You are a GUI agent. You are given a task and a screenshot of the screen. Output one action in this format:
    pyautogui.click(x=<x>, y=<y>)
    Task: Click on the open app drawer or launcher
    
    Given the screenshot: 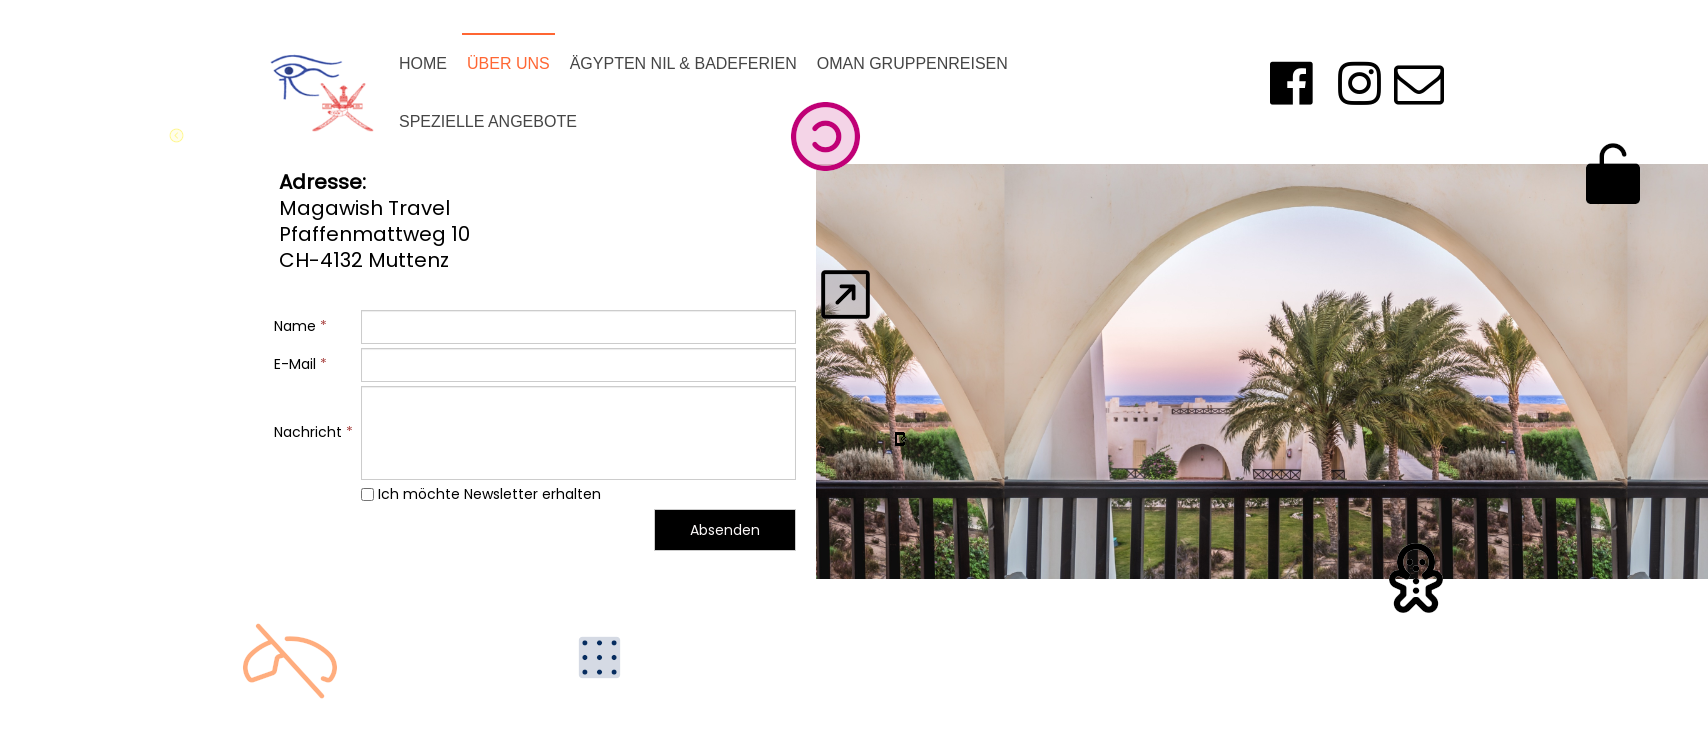 What is the action you would take?
    pyautogui.click(x=599, y=657)
    